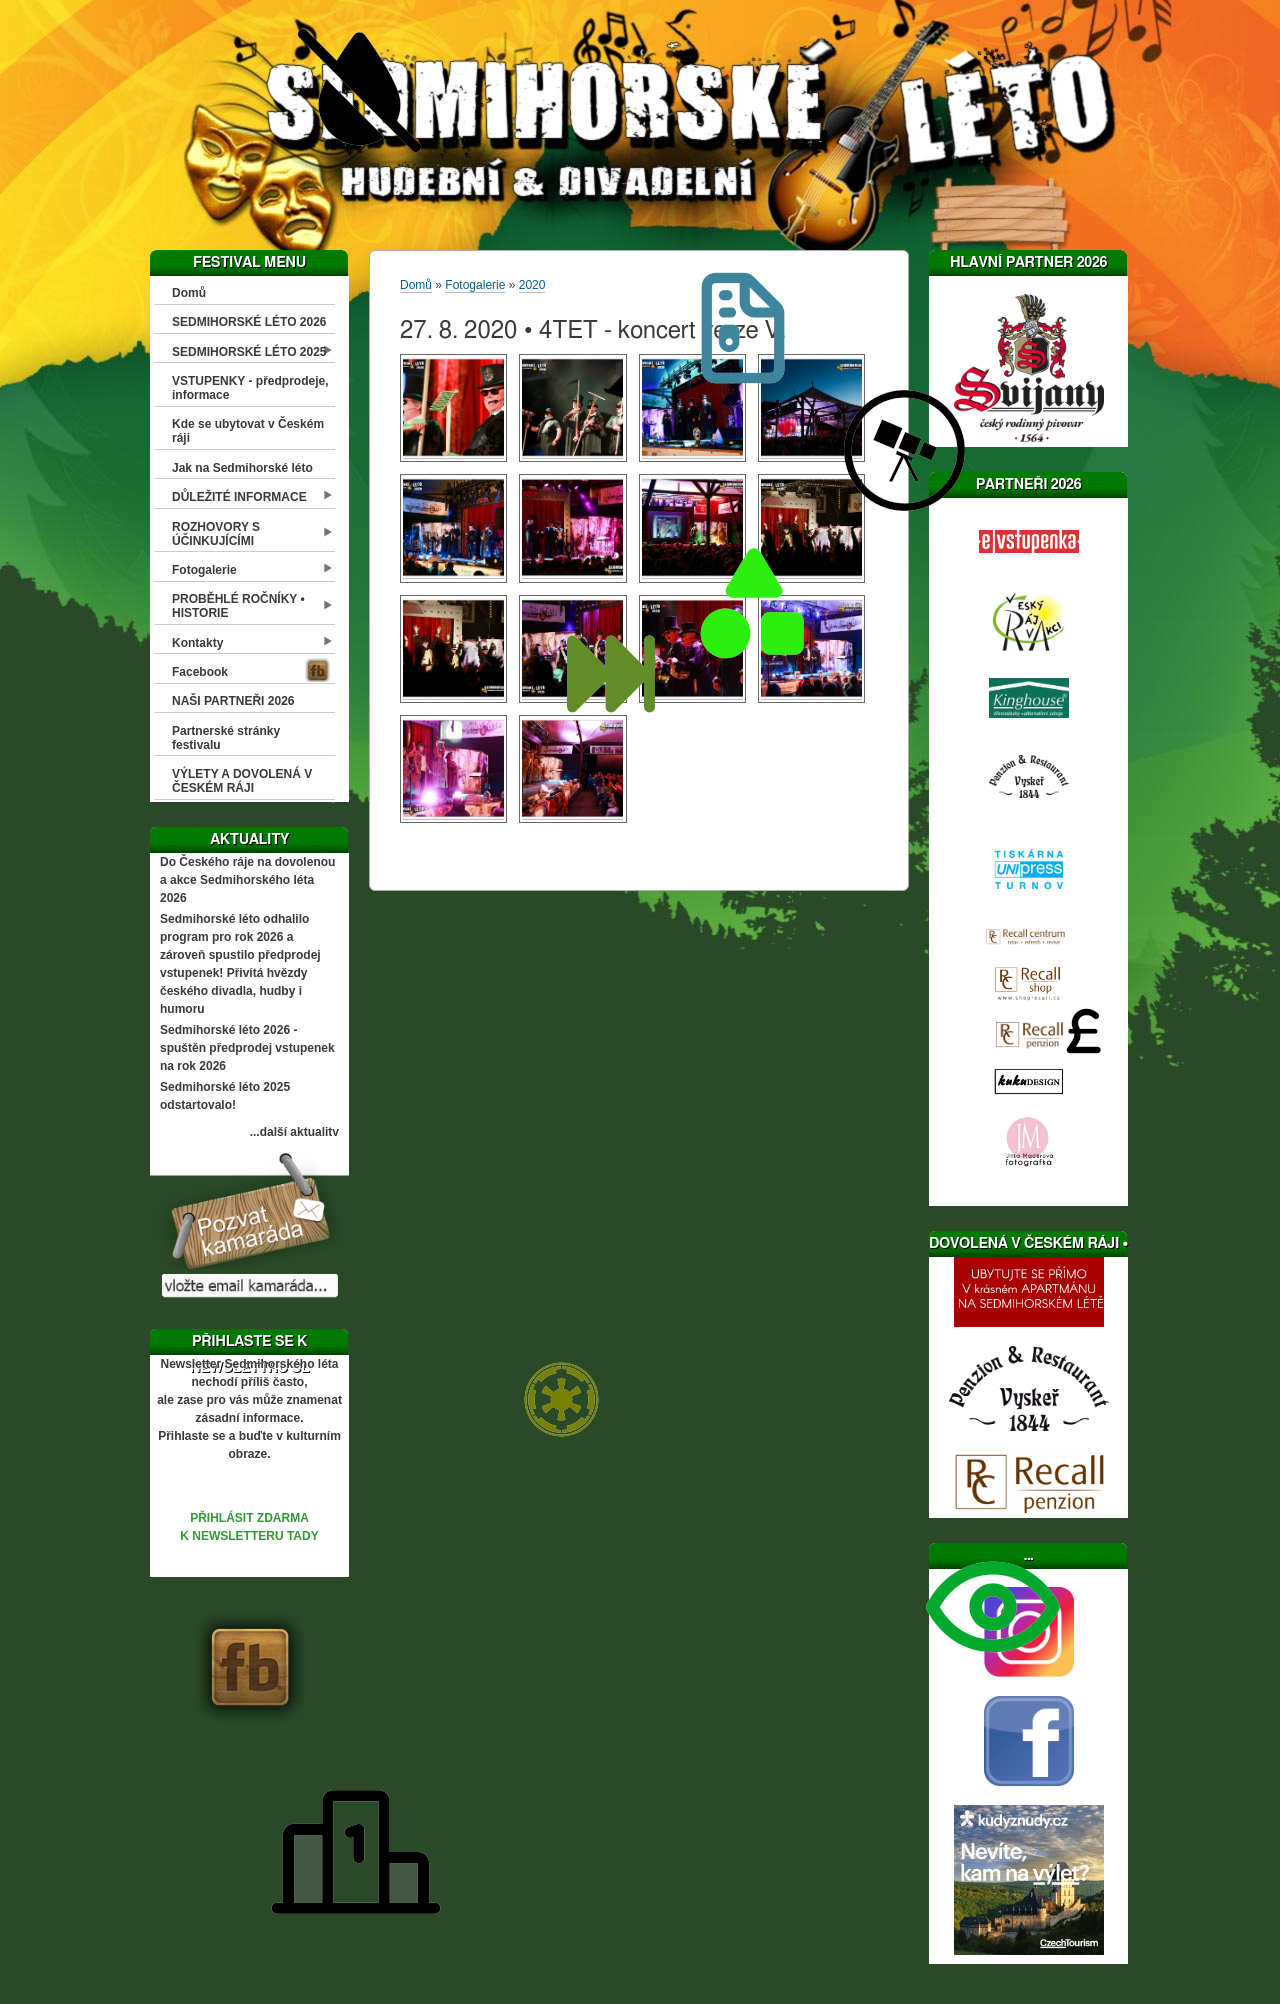  What do you see at coordinates (611, 674) in the screenshot?
I see `skip to the next track` at bounding box center [611, 674].